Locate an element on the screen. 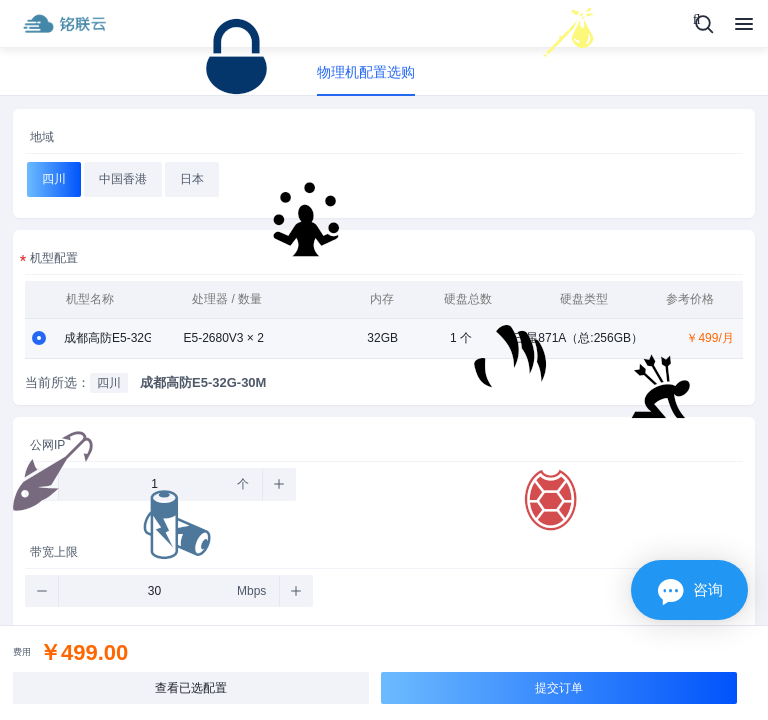 The height and width of the screenshot is (720, 768). access fishing mini-game or activity is located at coordinates (53, 470).